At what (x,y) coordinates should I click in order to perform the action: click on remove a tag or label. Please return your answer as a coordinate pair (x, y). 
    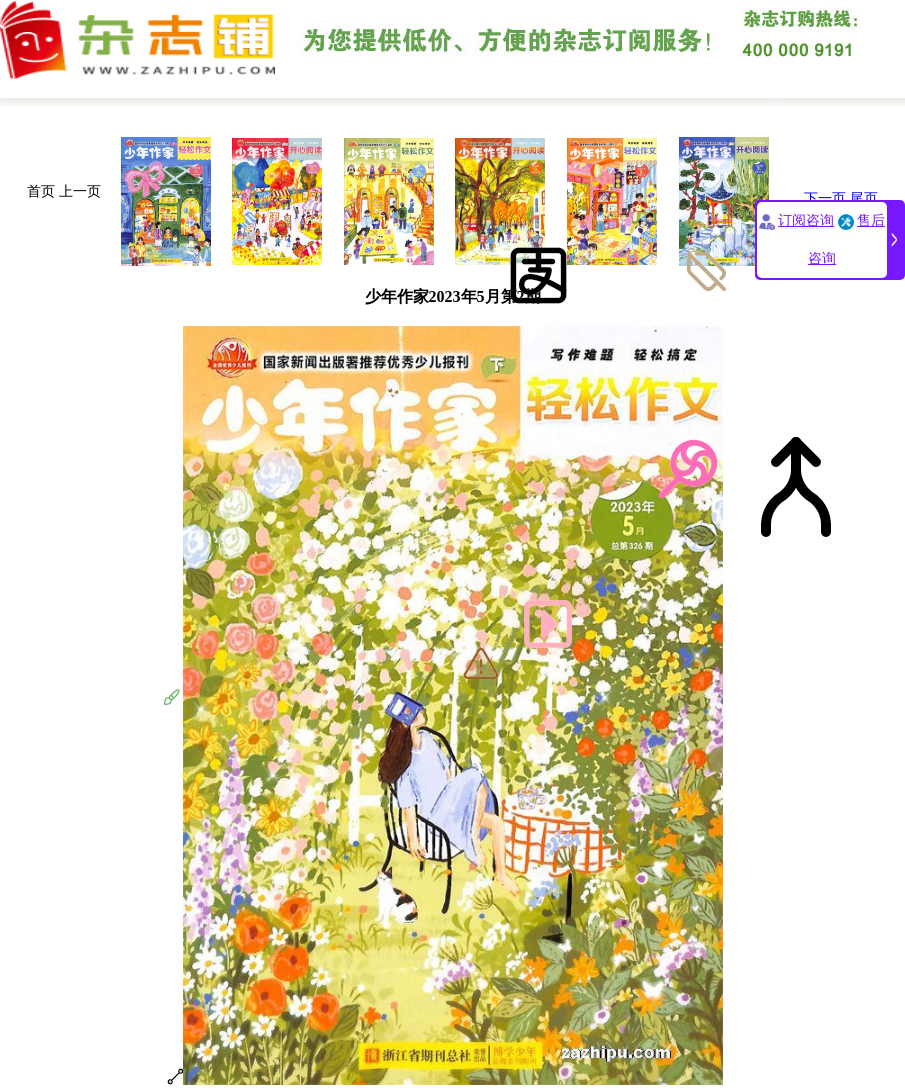
    Looking at the image, I should click on (706, 271).